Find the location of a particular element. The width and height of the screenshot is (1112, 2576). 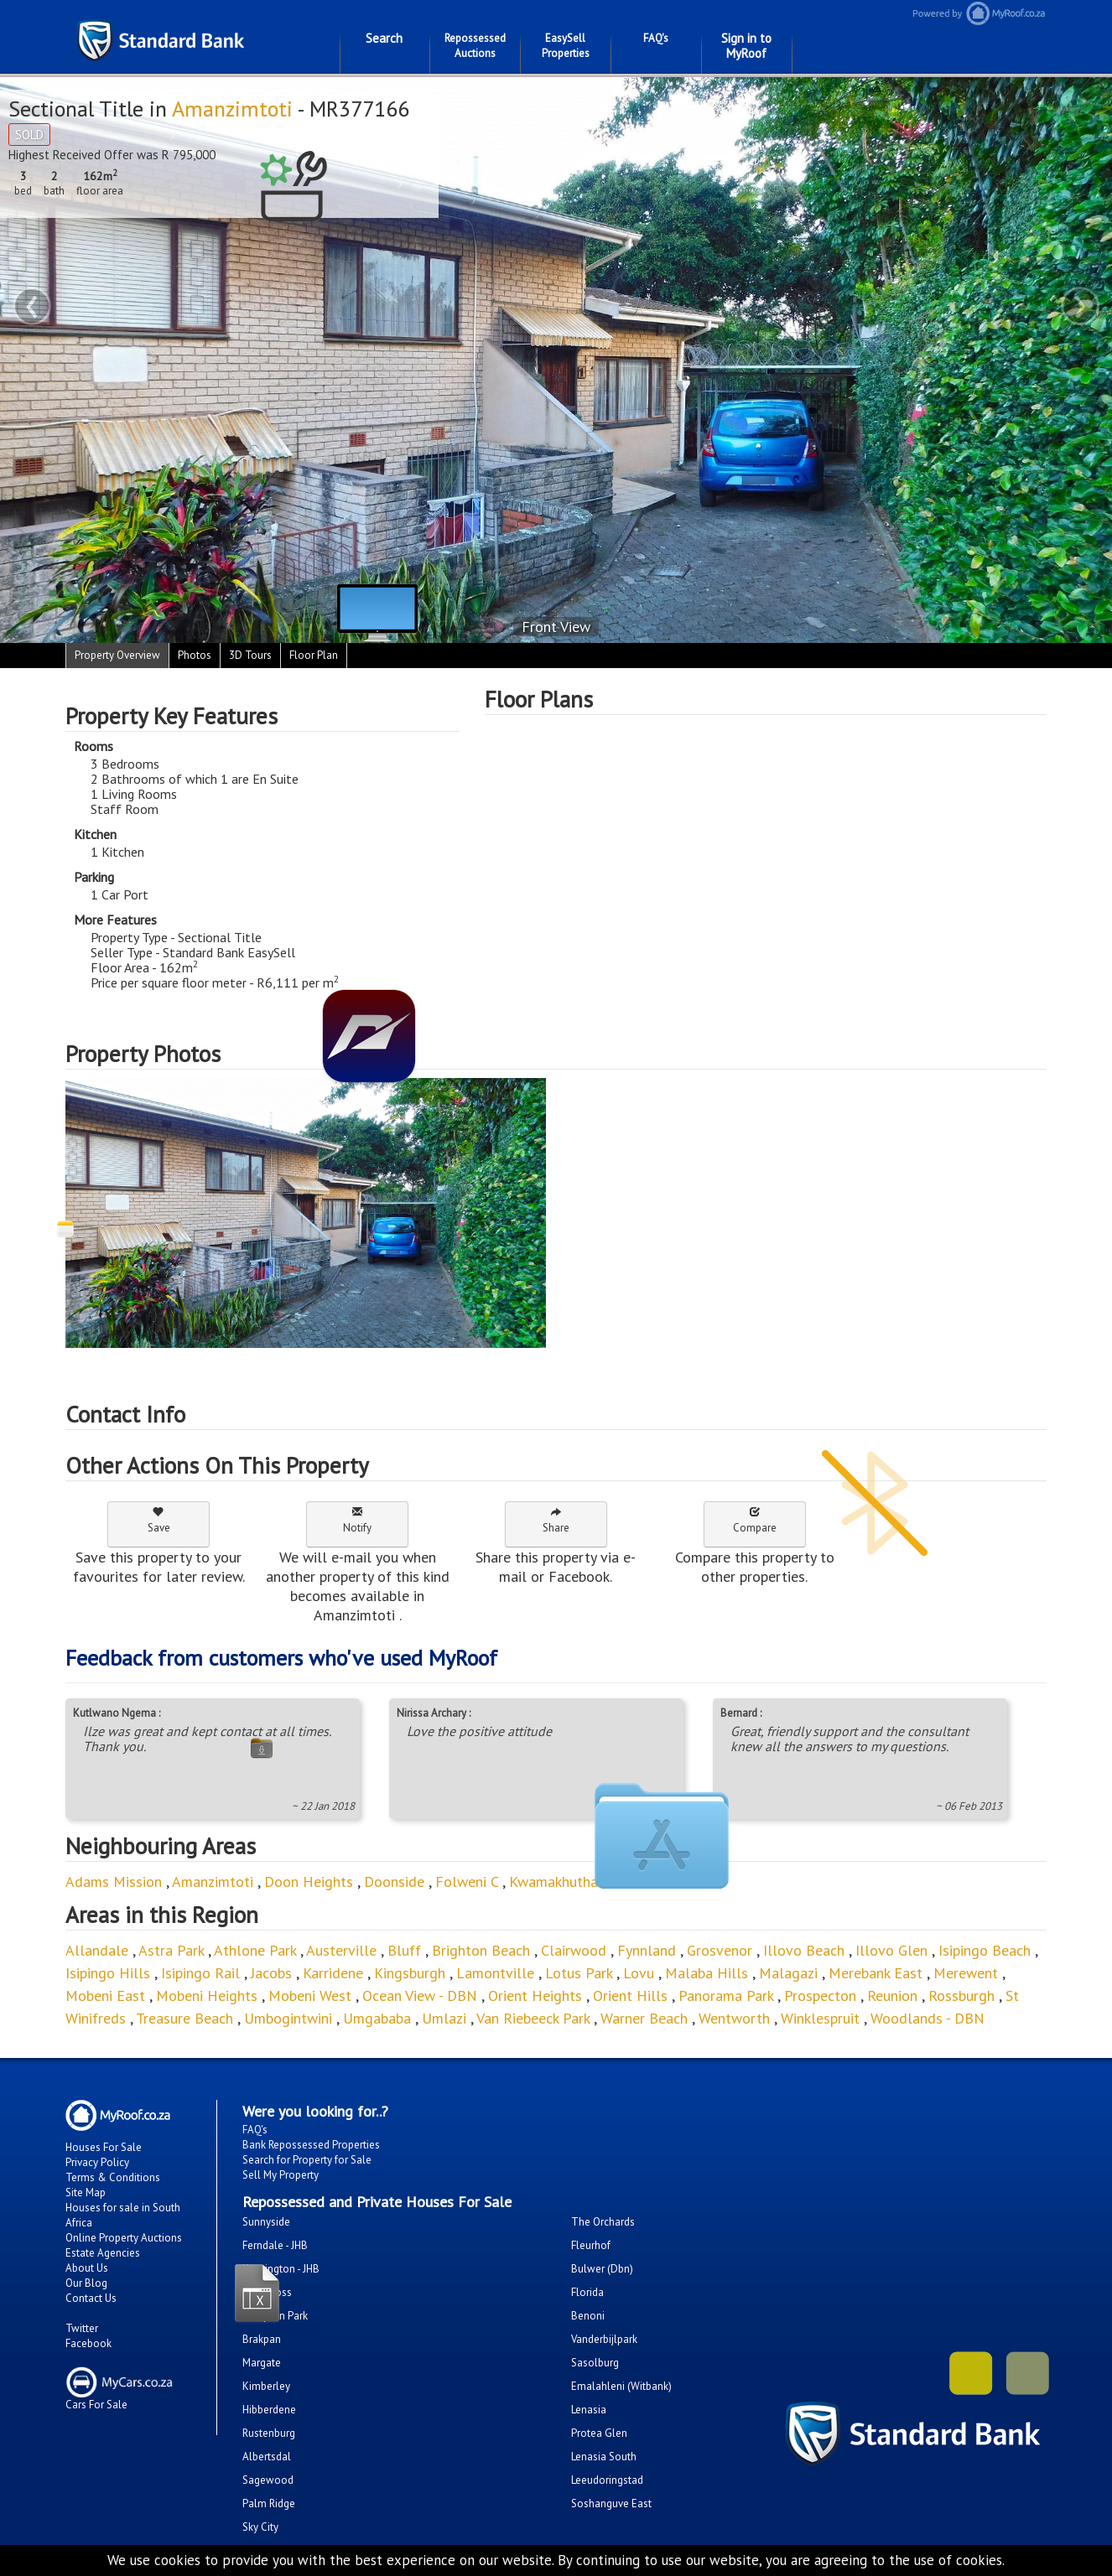

connect to an external display is located at coordinates (377, 604).